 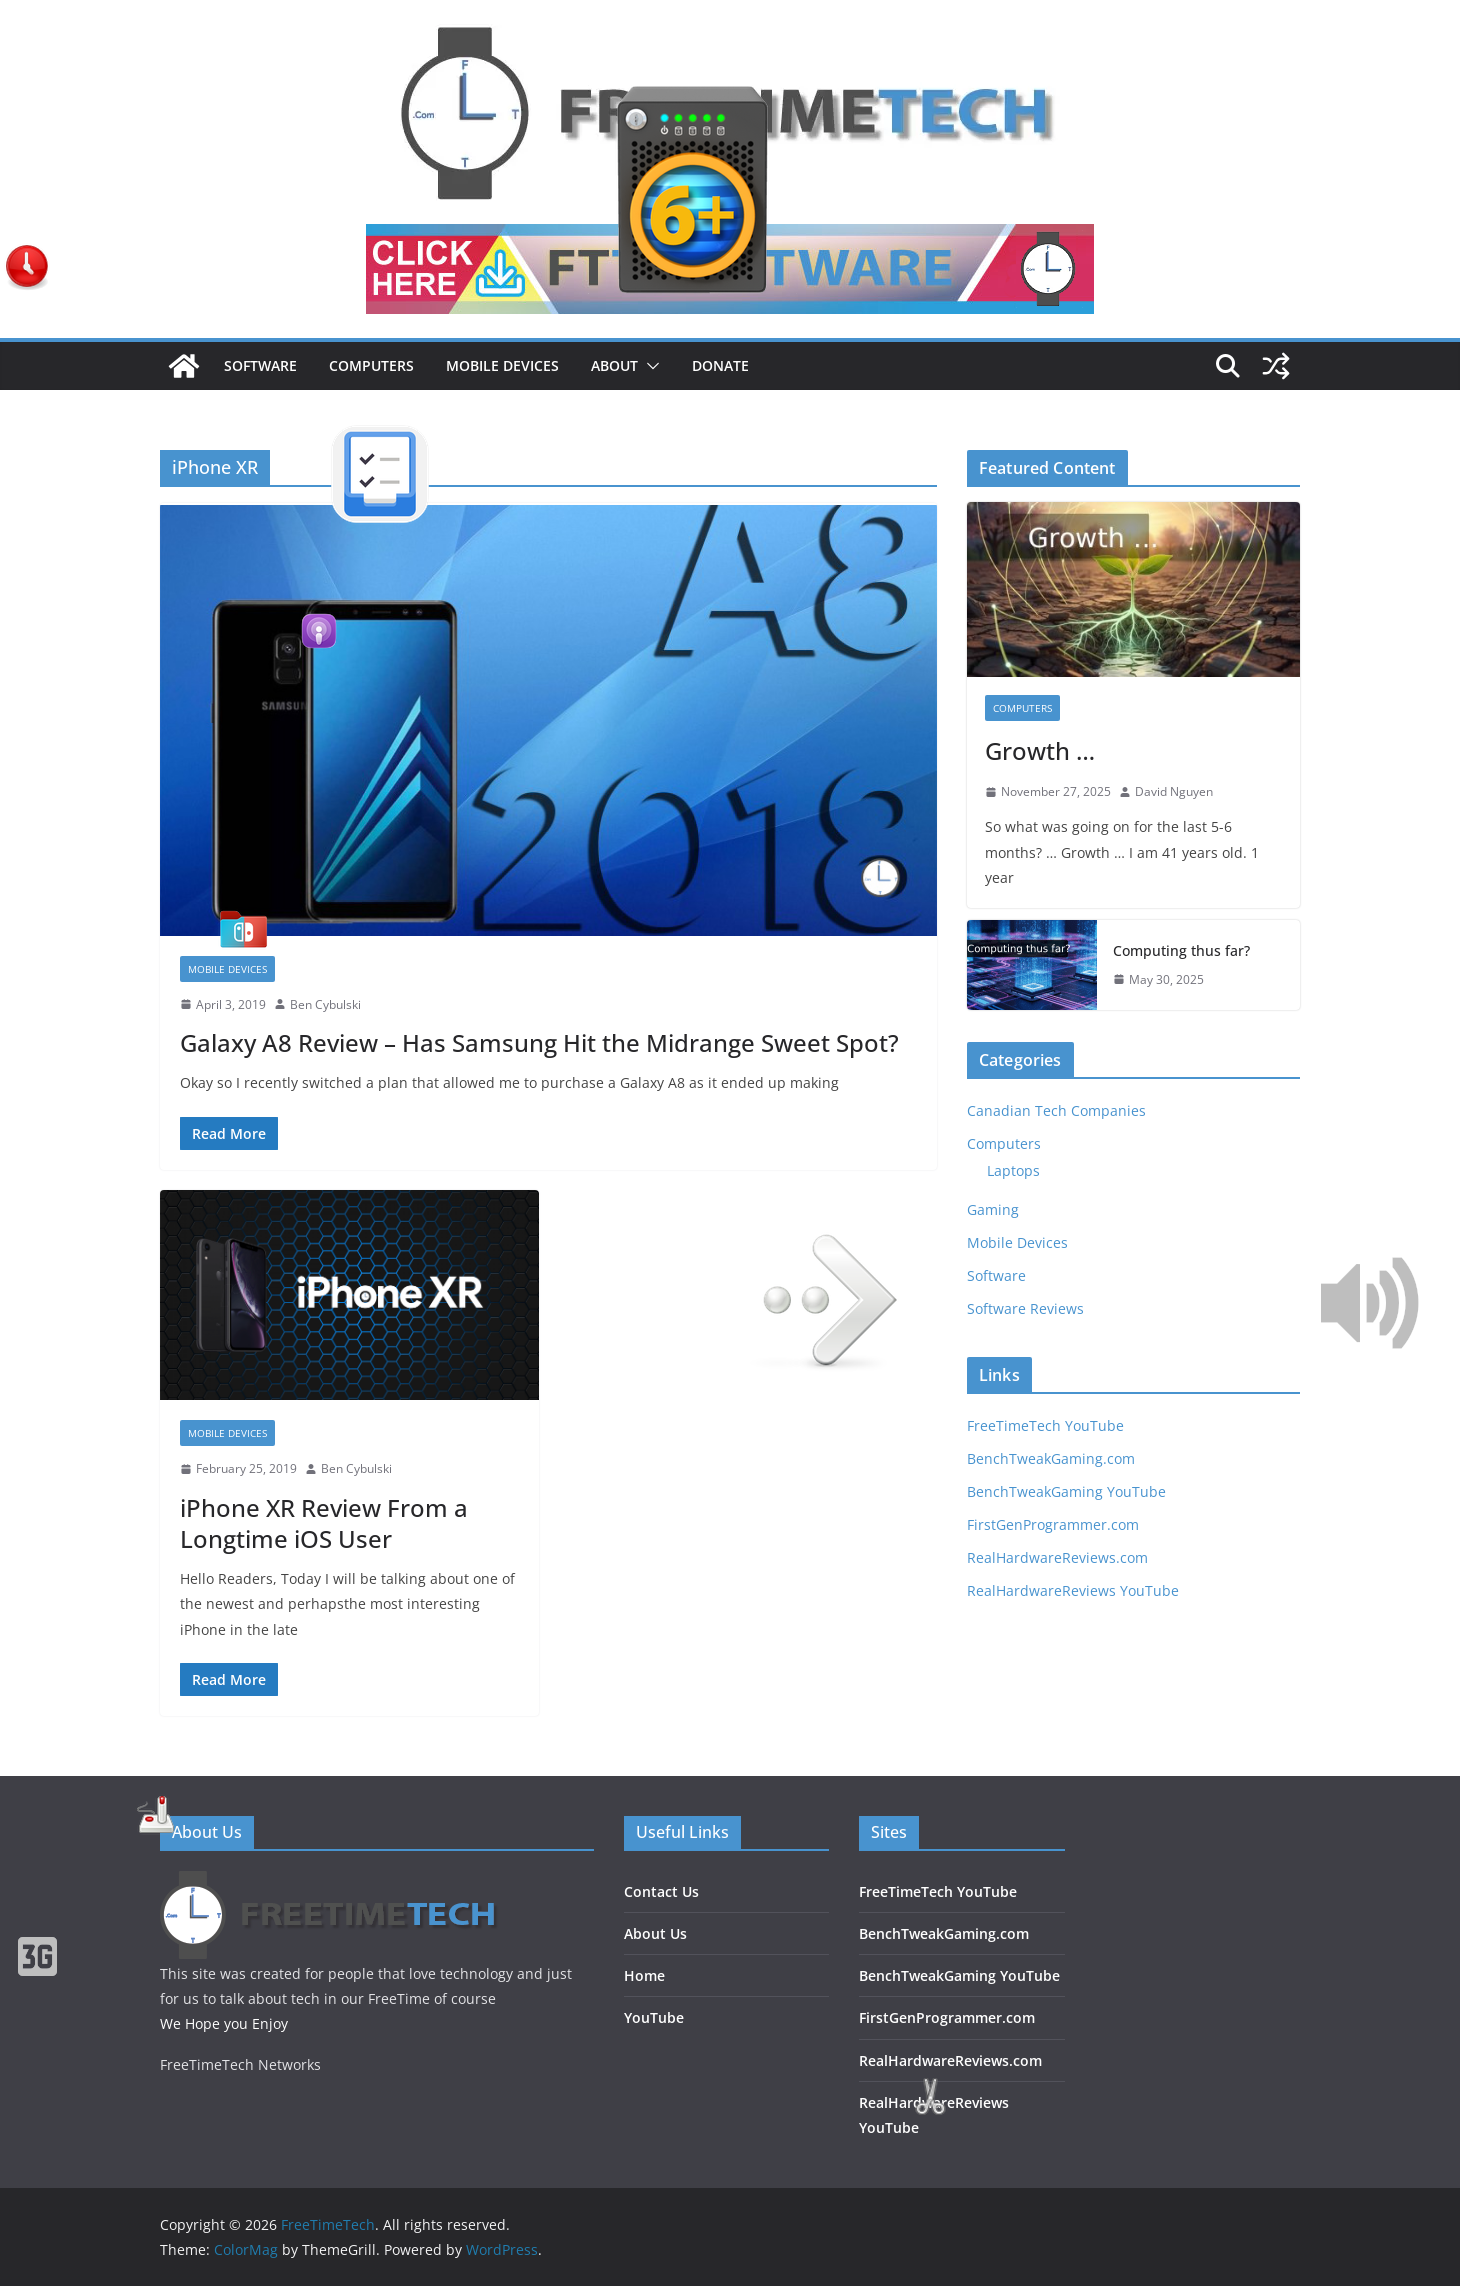 What do you see at coordinates (37, 1956) in the screenshot?
I see `indicates 3G cellular network connection` at bounding box center [37, 1956].